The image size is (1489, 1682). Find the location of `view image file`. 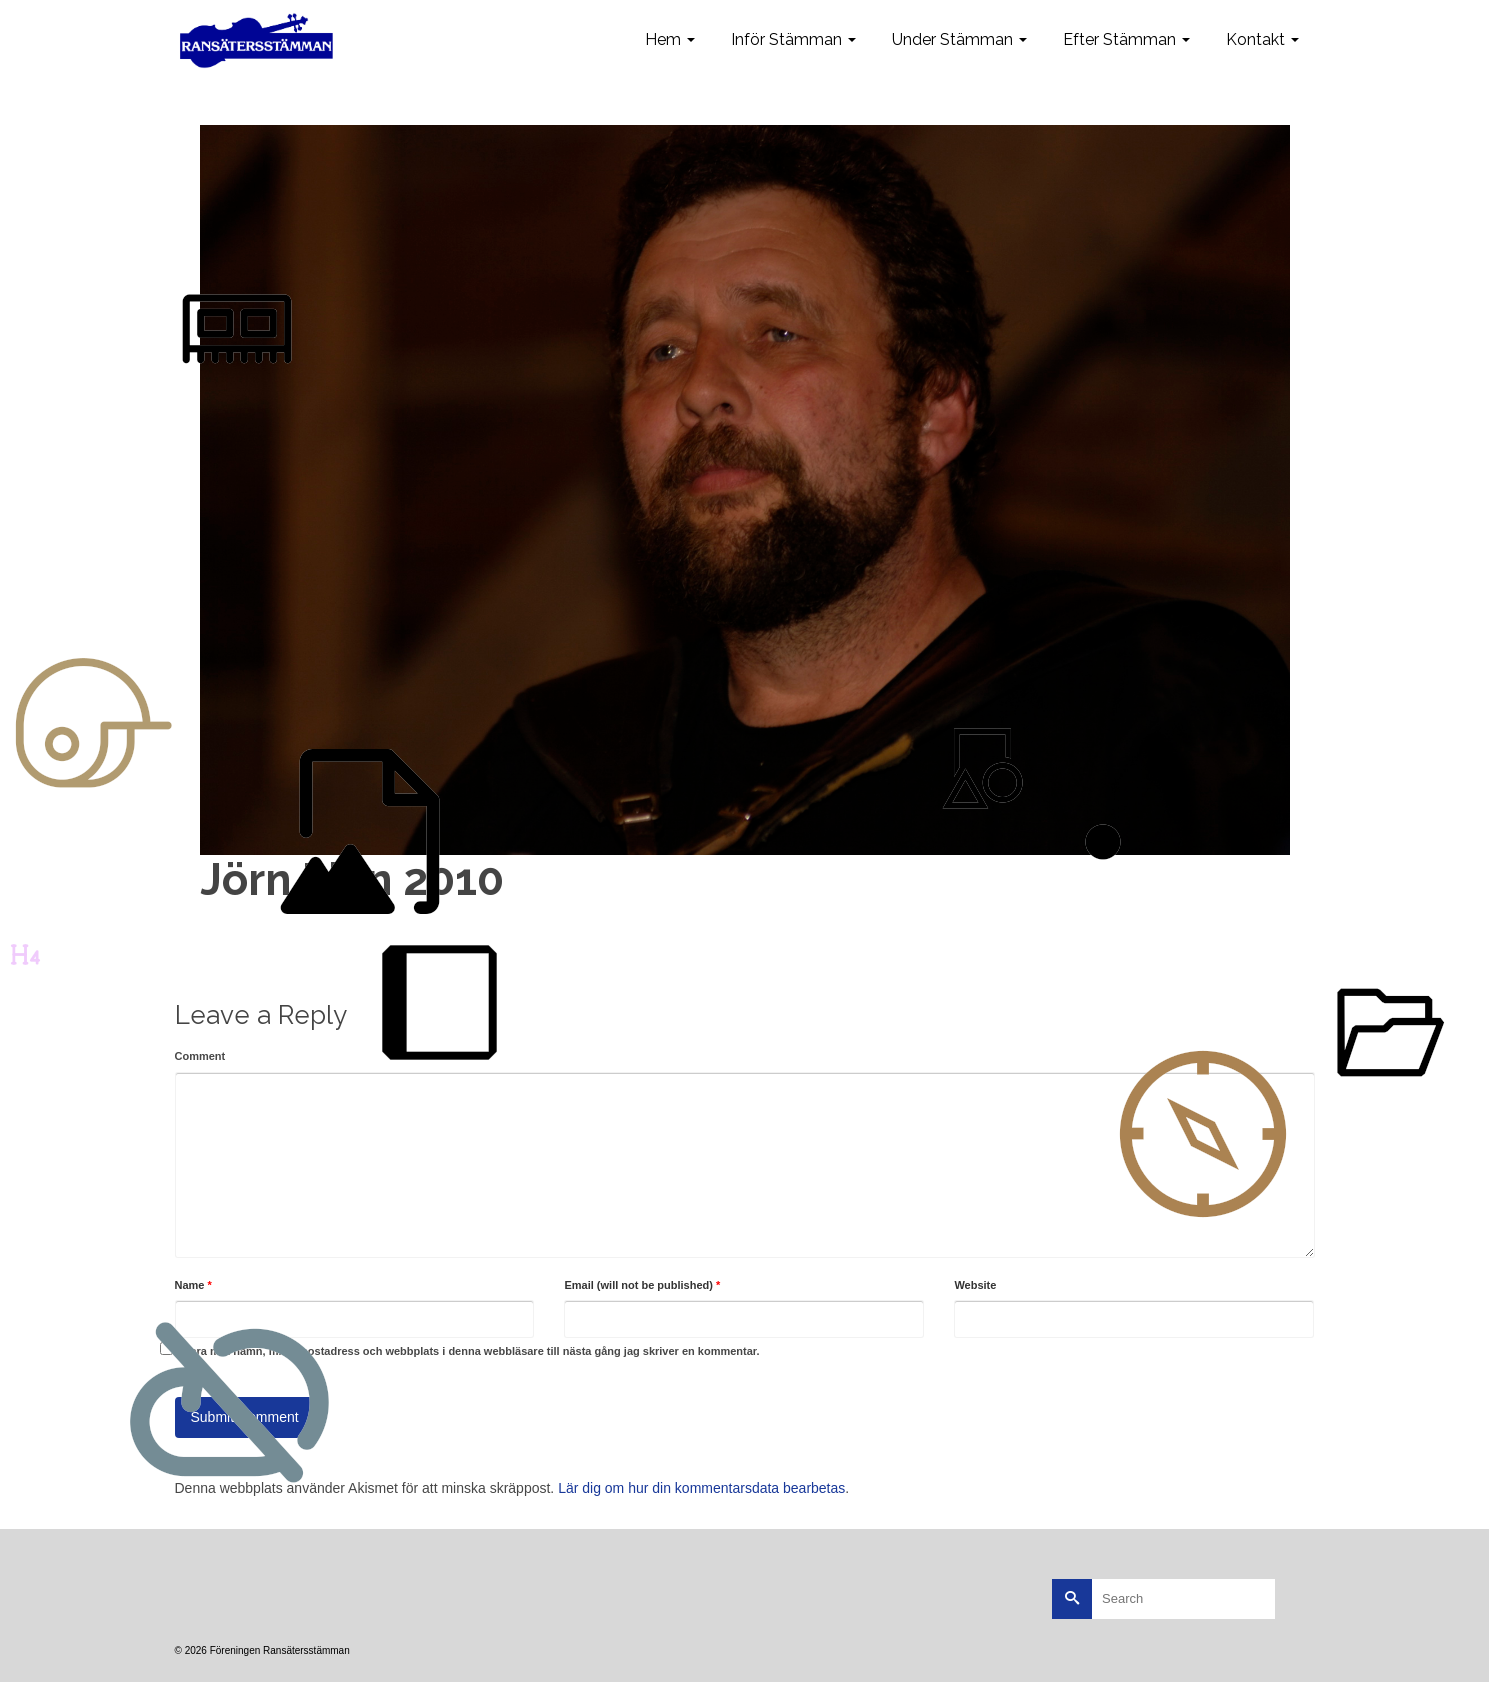

view image file is located at coordinates (369, 831).